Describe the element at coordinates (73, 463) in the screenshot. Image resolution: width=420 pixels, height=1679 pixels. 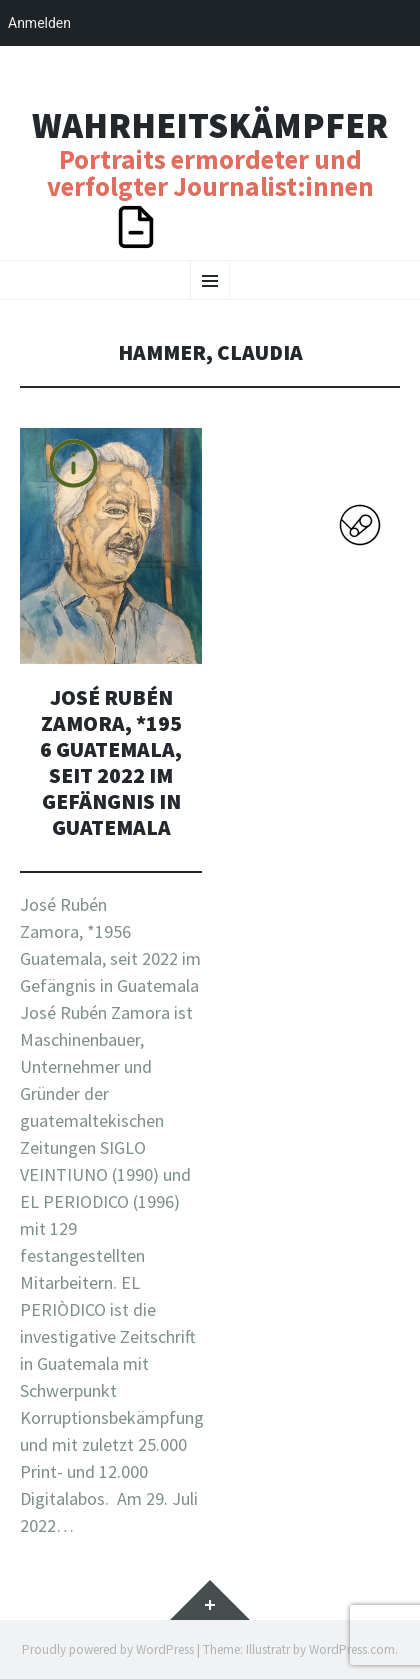
I see `view more information or details` at that location.